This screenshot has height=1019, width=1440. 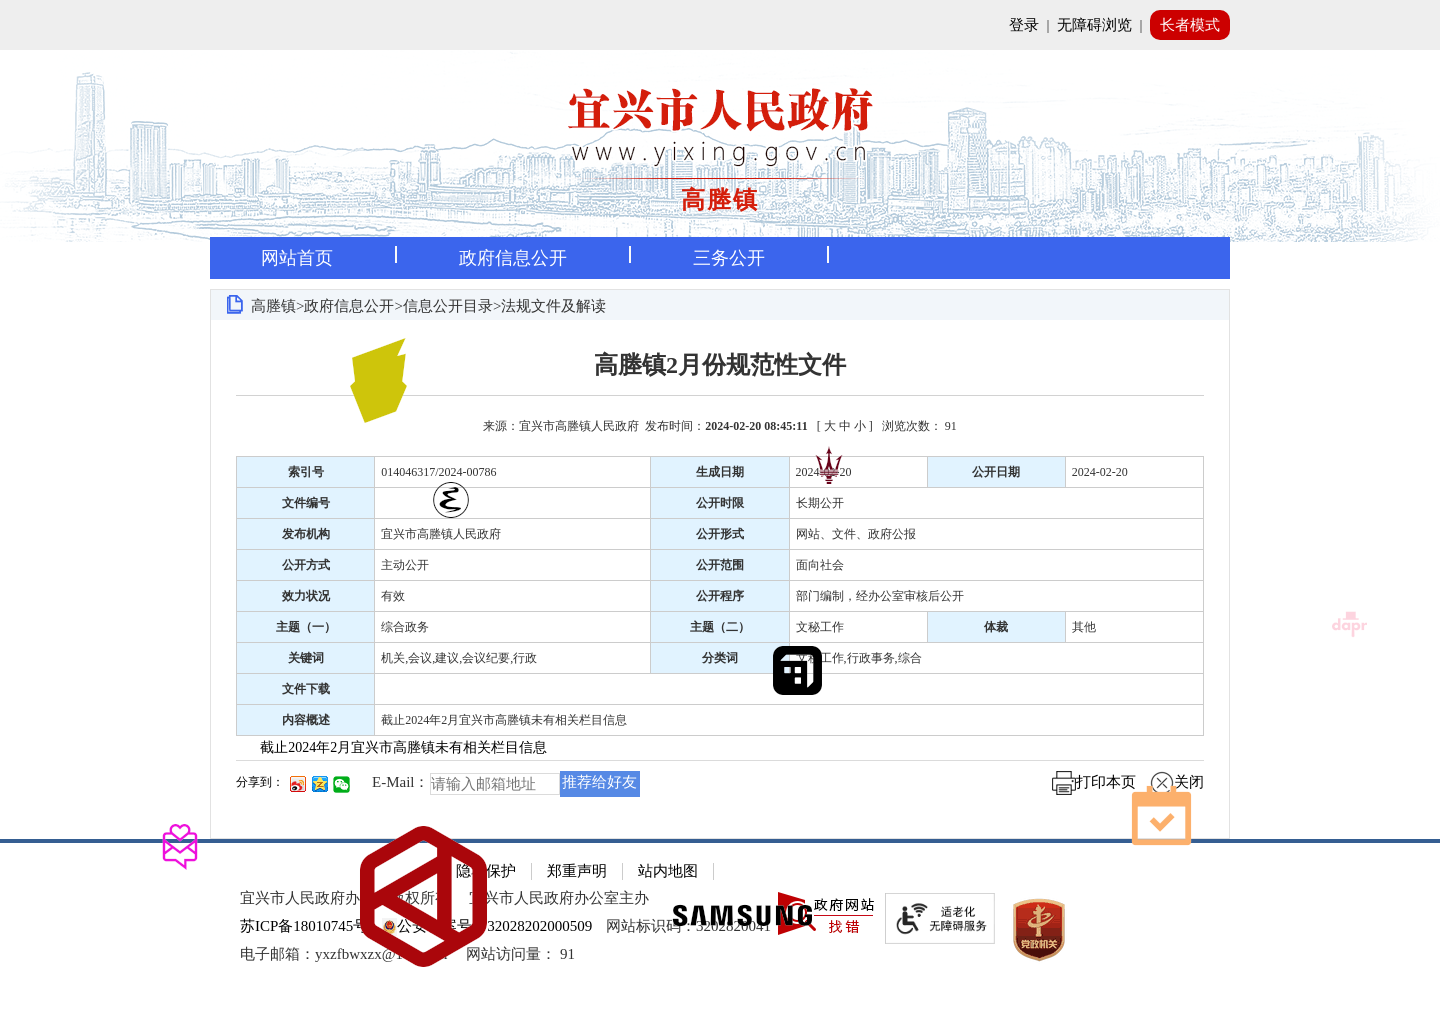 I want to click on pdm python package manager logo, so click(x=423, y=896).